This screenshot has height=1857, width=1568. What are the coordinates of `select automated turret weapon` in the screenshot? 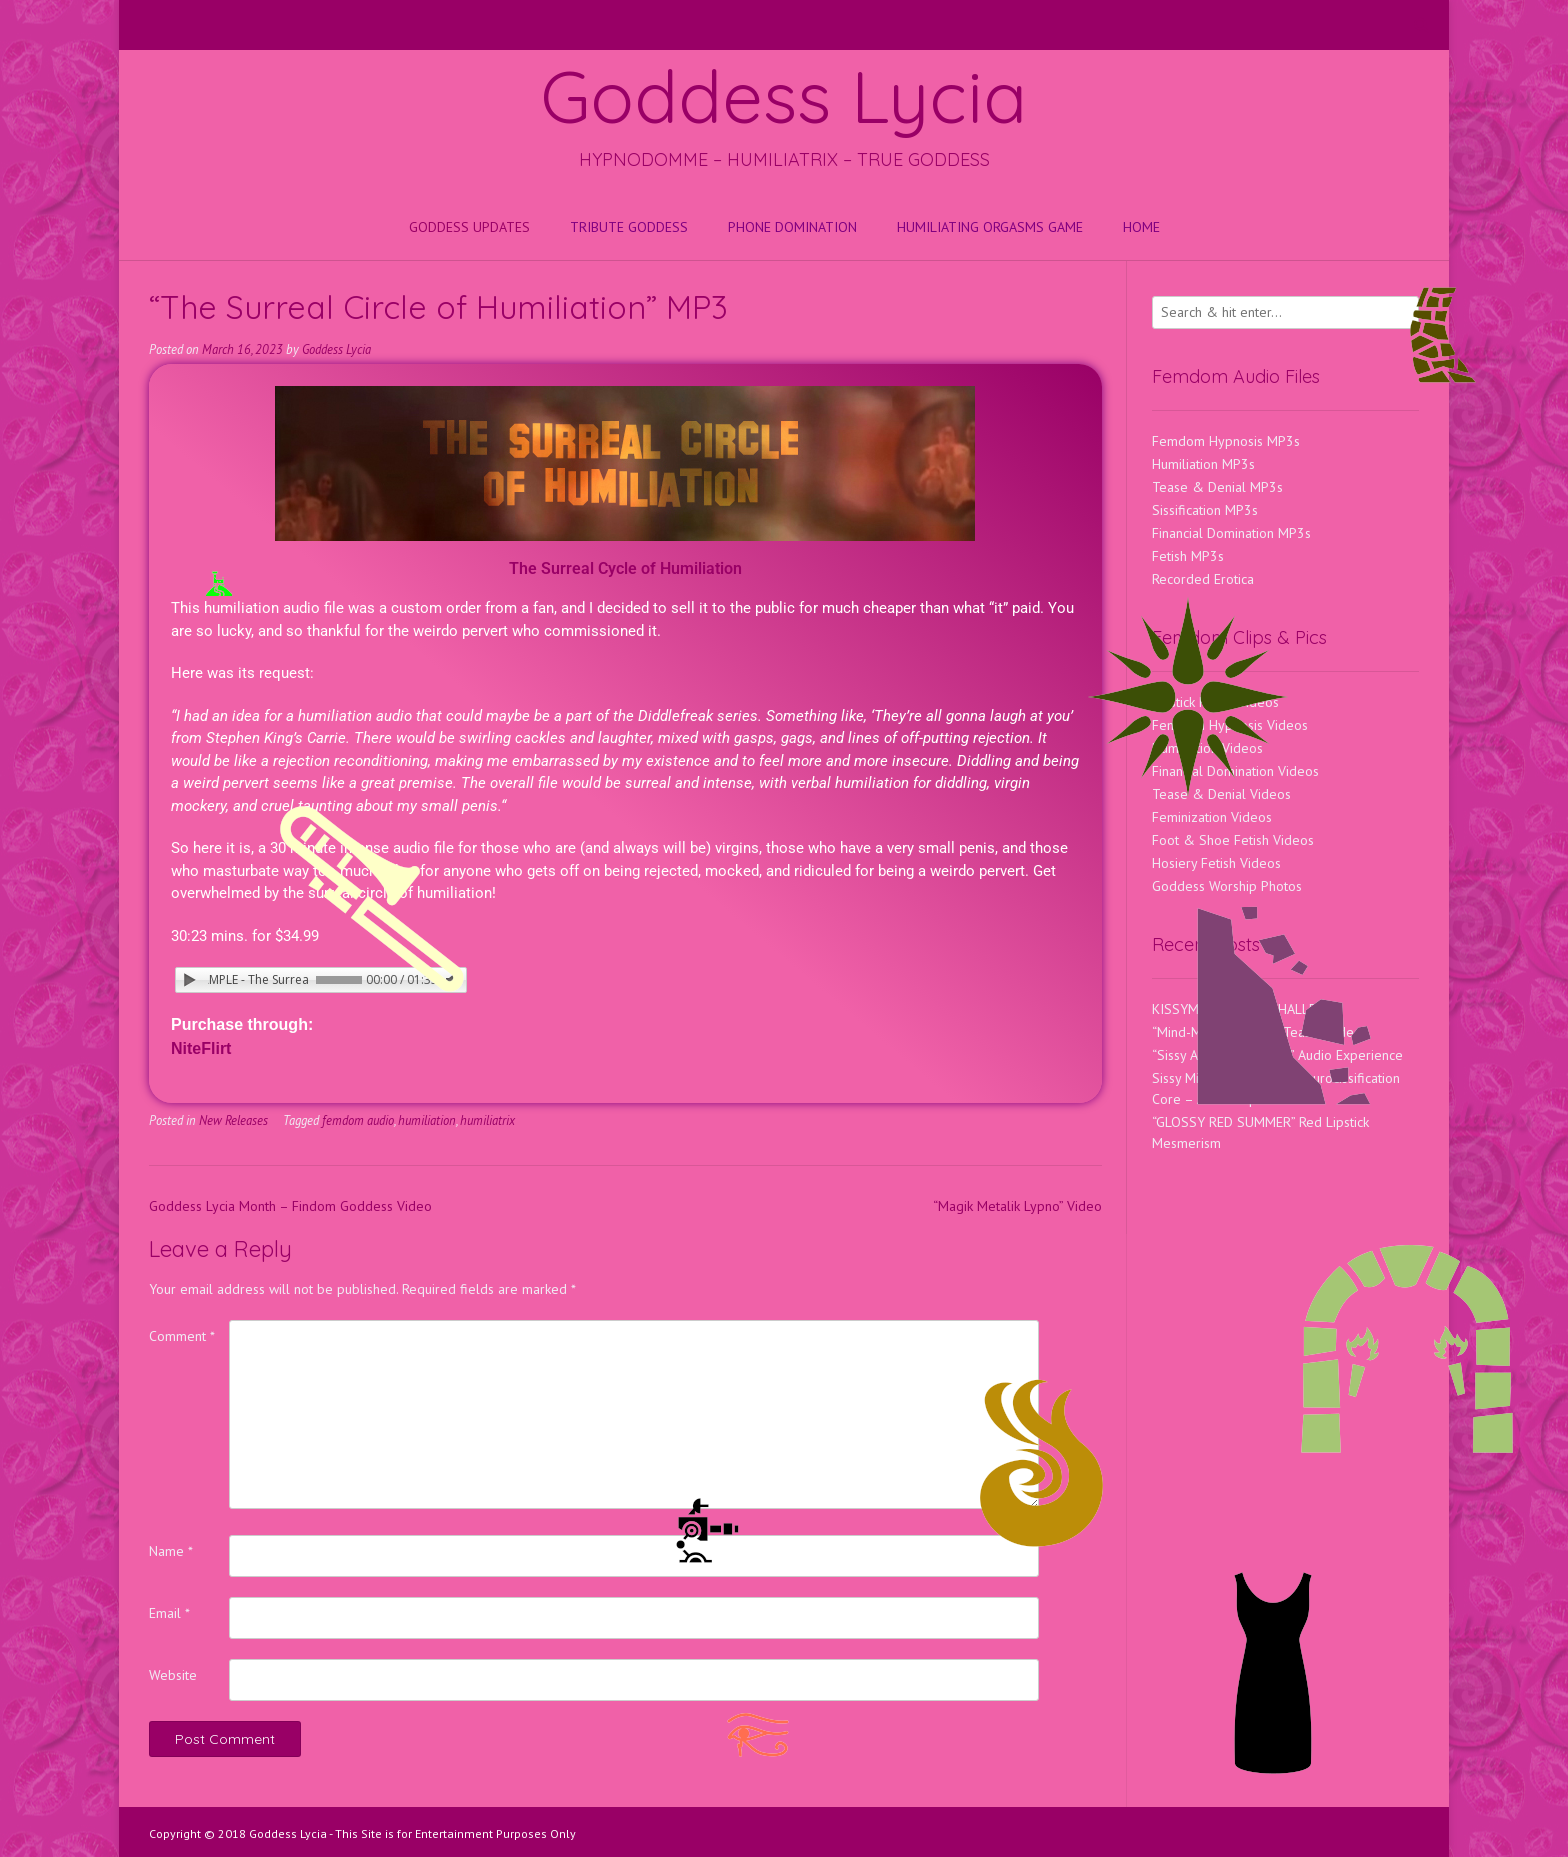 It's located at (707, 1530).